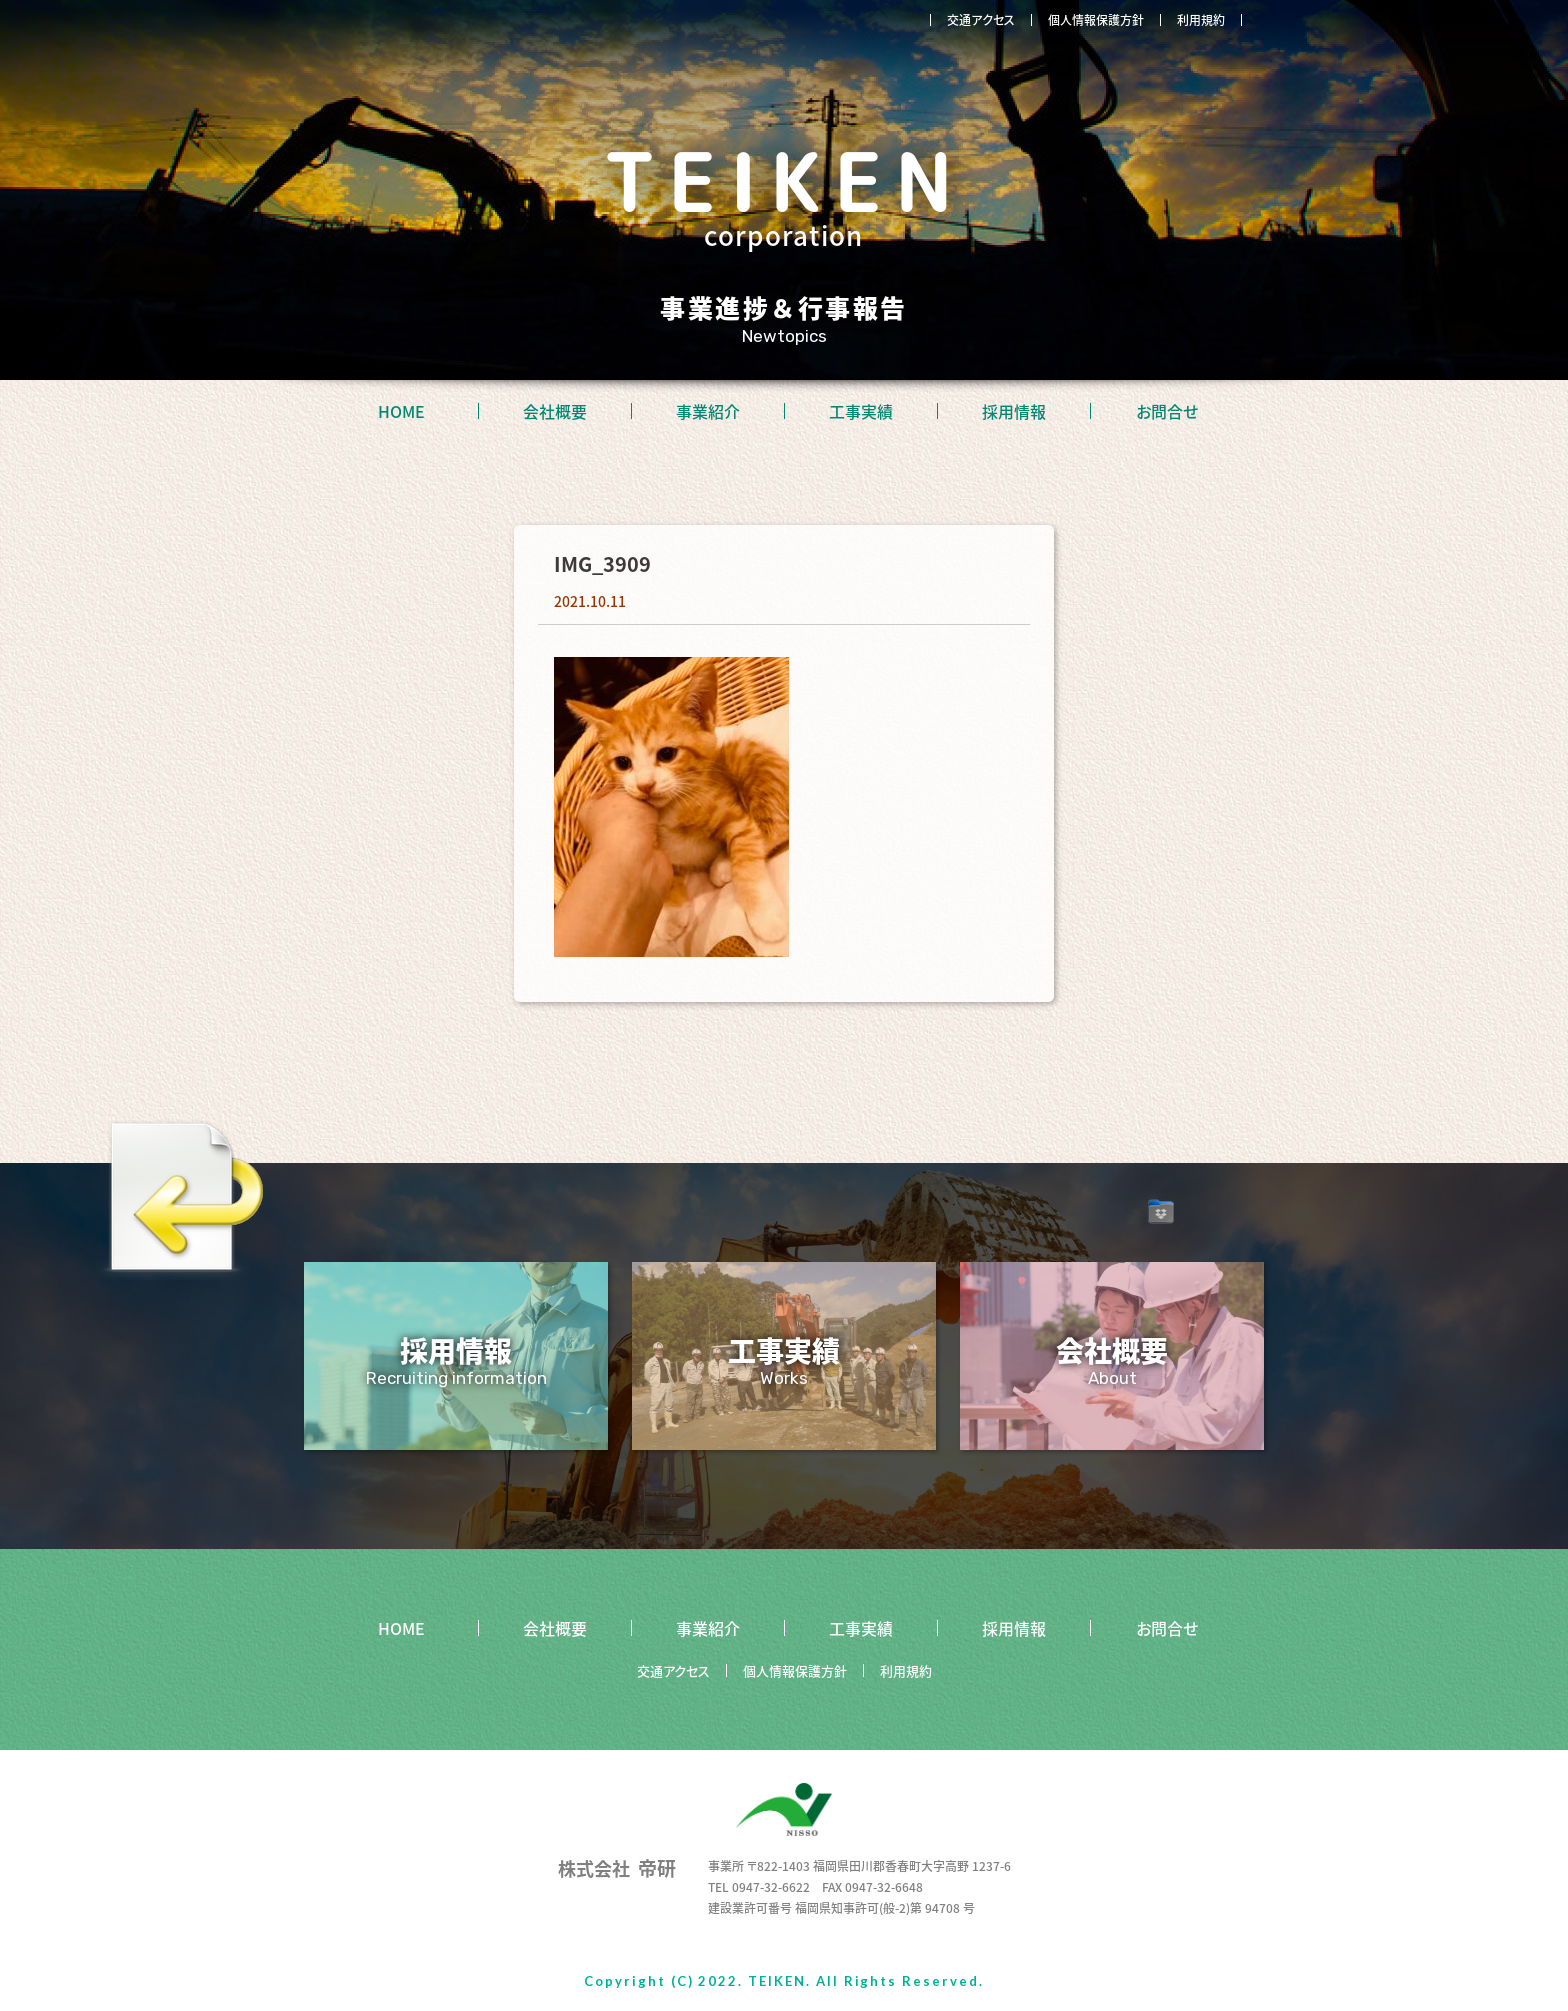 This screenshot has width=1568, height=2011. I want to click on open your Dropbox folder, so click(1161, 1211).